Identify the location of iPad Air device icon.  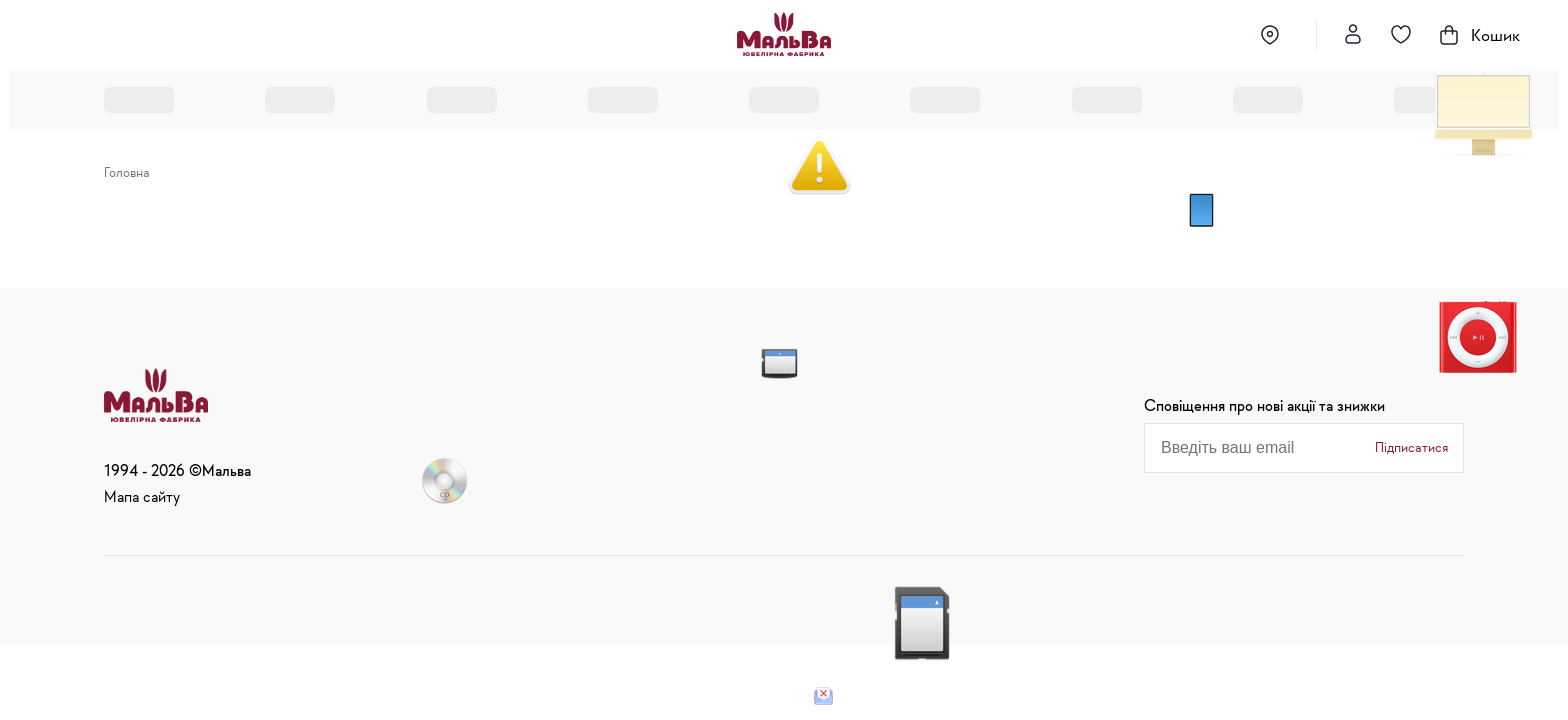
(1201, 210).